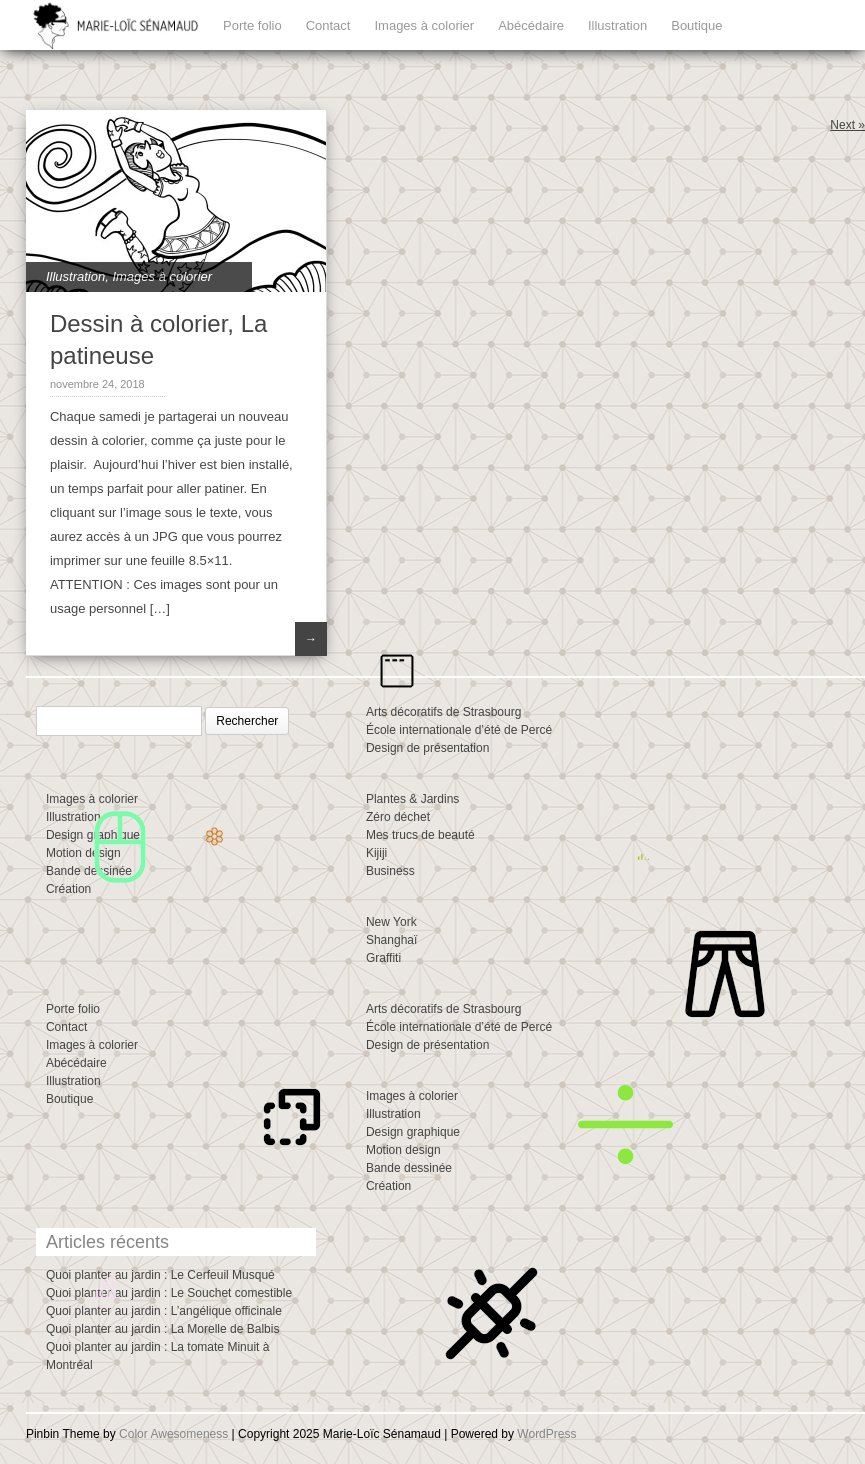 The width and height of the screenshot is (865, 1464). I want to click on perform division calculation, so click(625, 1124).